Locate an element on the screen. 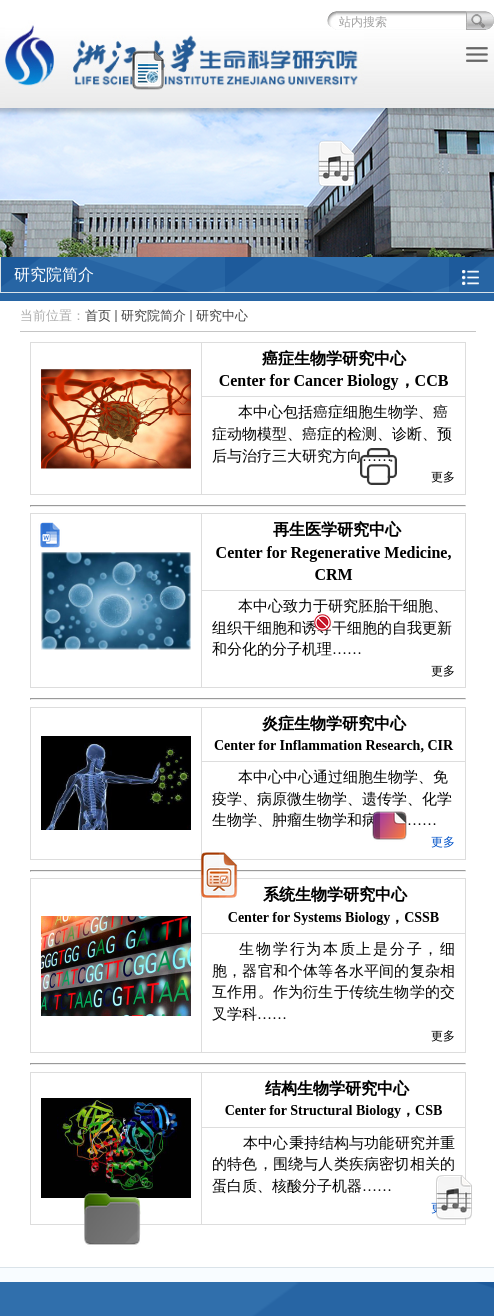  open folder to view contents is located at coordinates (112, 1219).